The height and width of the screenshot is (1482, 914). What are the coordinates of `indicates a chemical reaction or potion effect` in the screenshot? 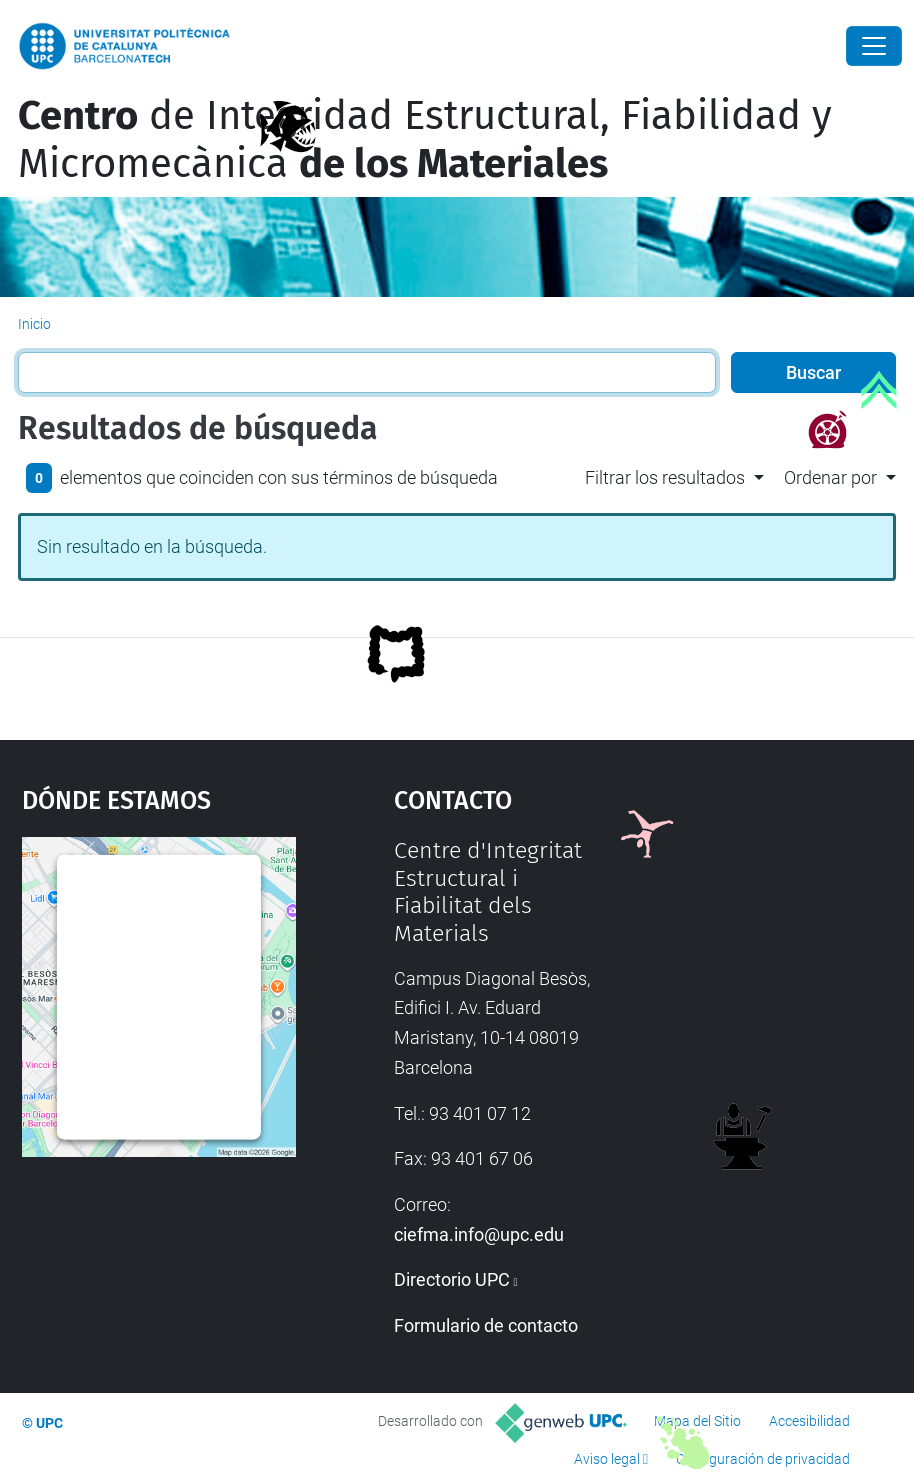 It's located at (683, 1443).